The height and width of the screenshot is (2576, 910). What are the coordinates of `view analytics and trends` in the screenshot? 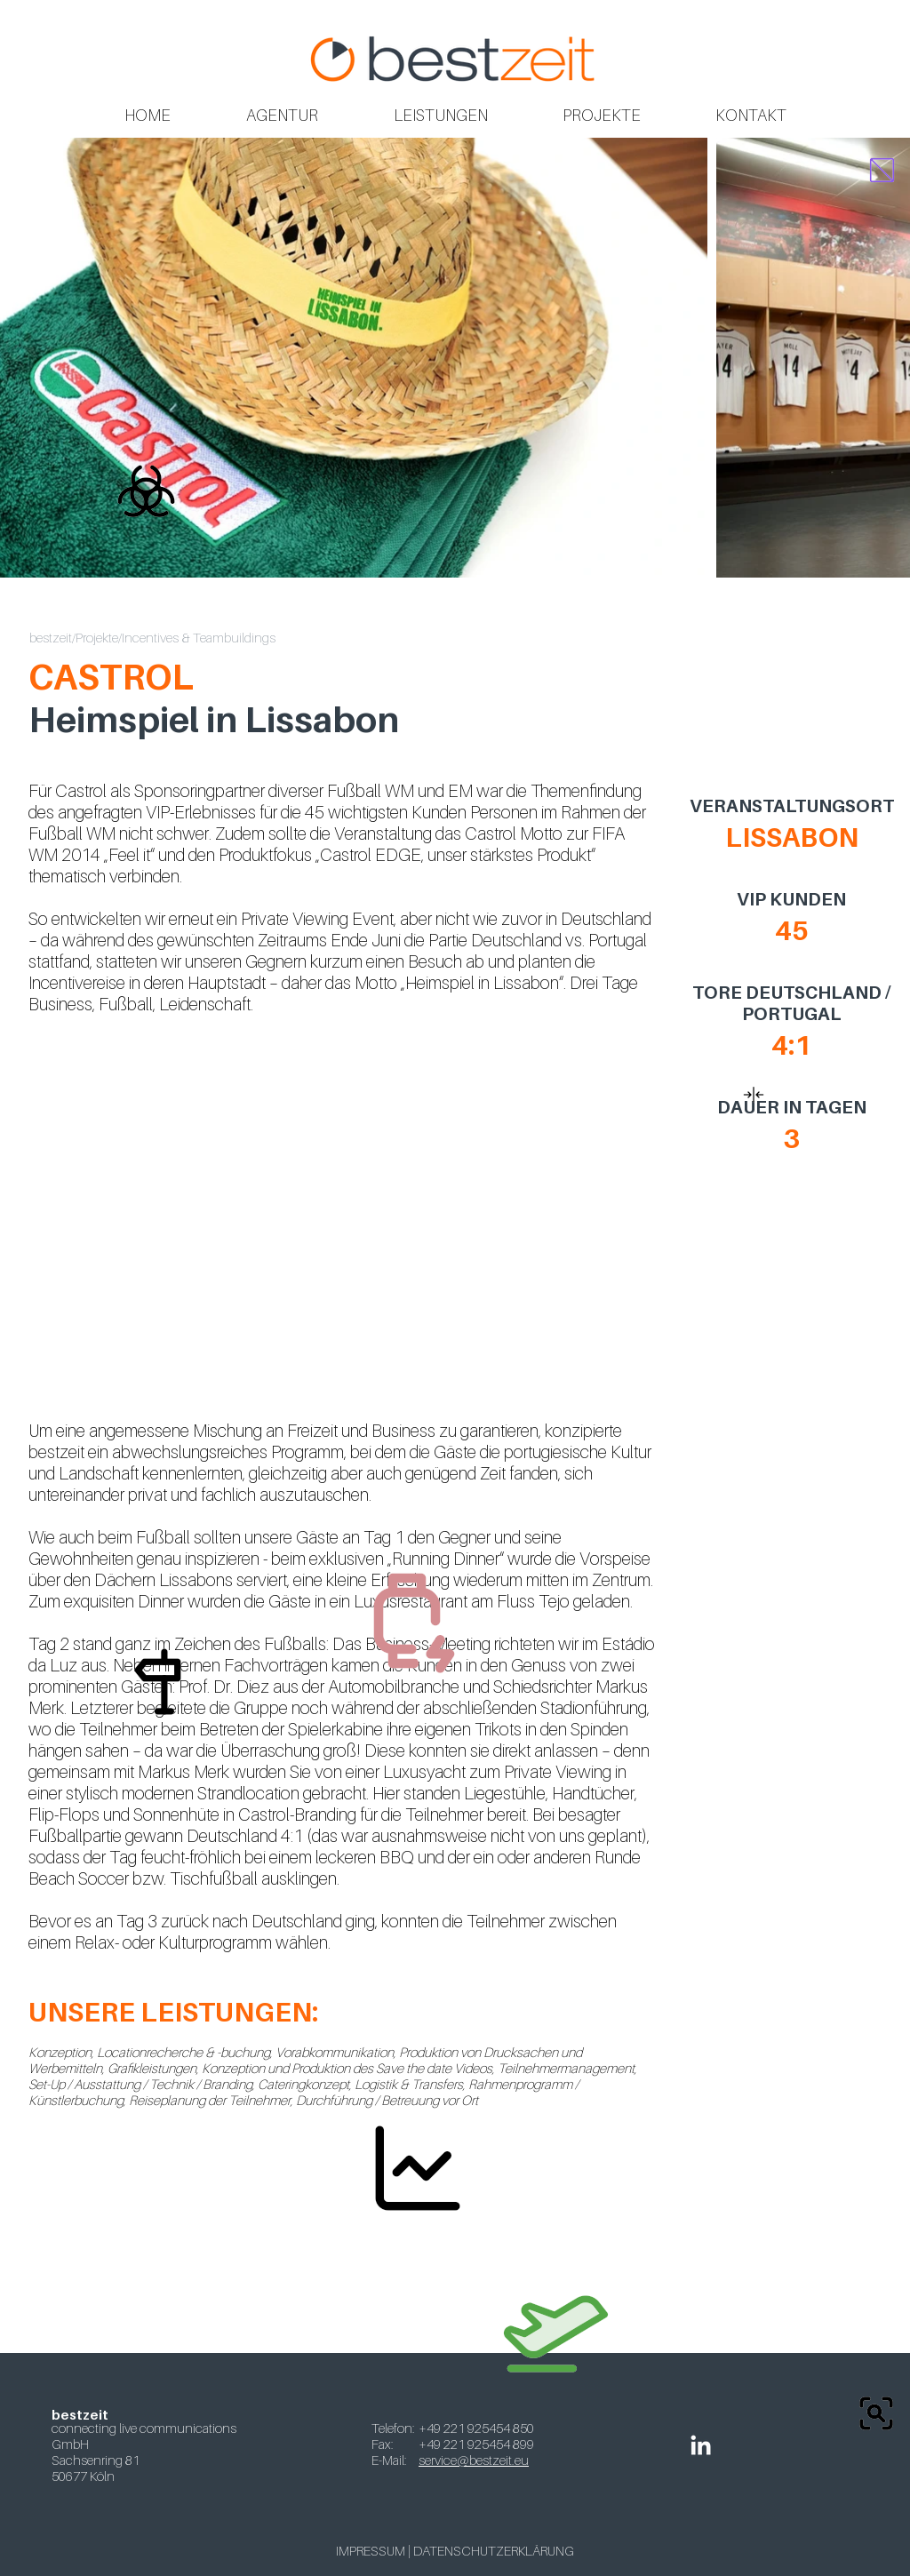 It's located at (418, 2168).